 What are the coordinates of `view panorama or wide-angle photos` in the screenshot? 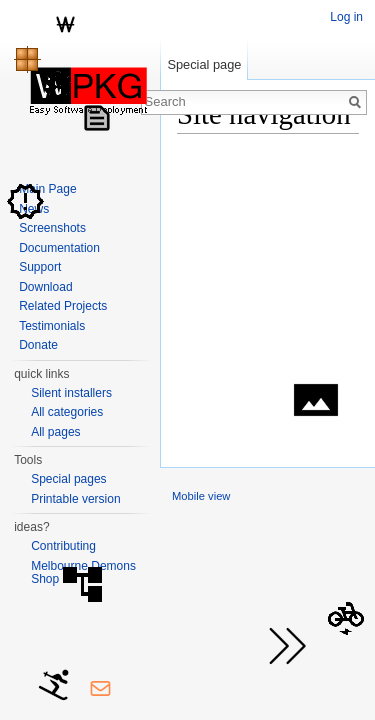 It's located at (316, 400).